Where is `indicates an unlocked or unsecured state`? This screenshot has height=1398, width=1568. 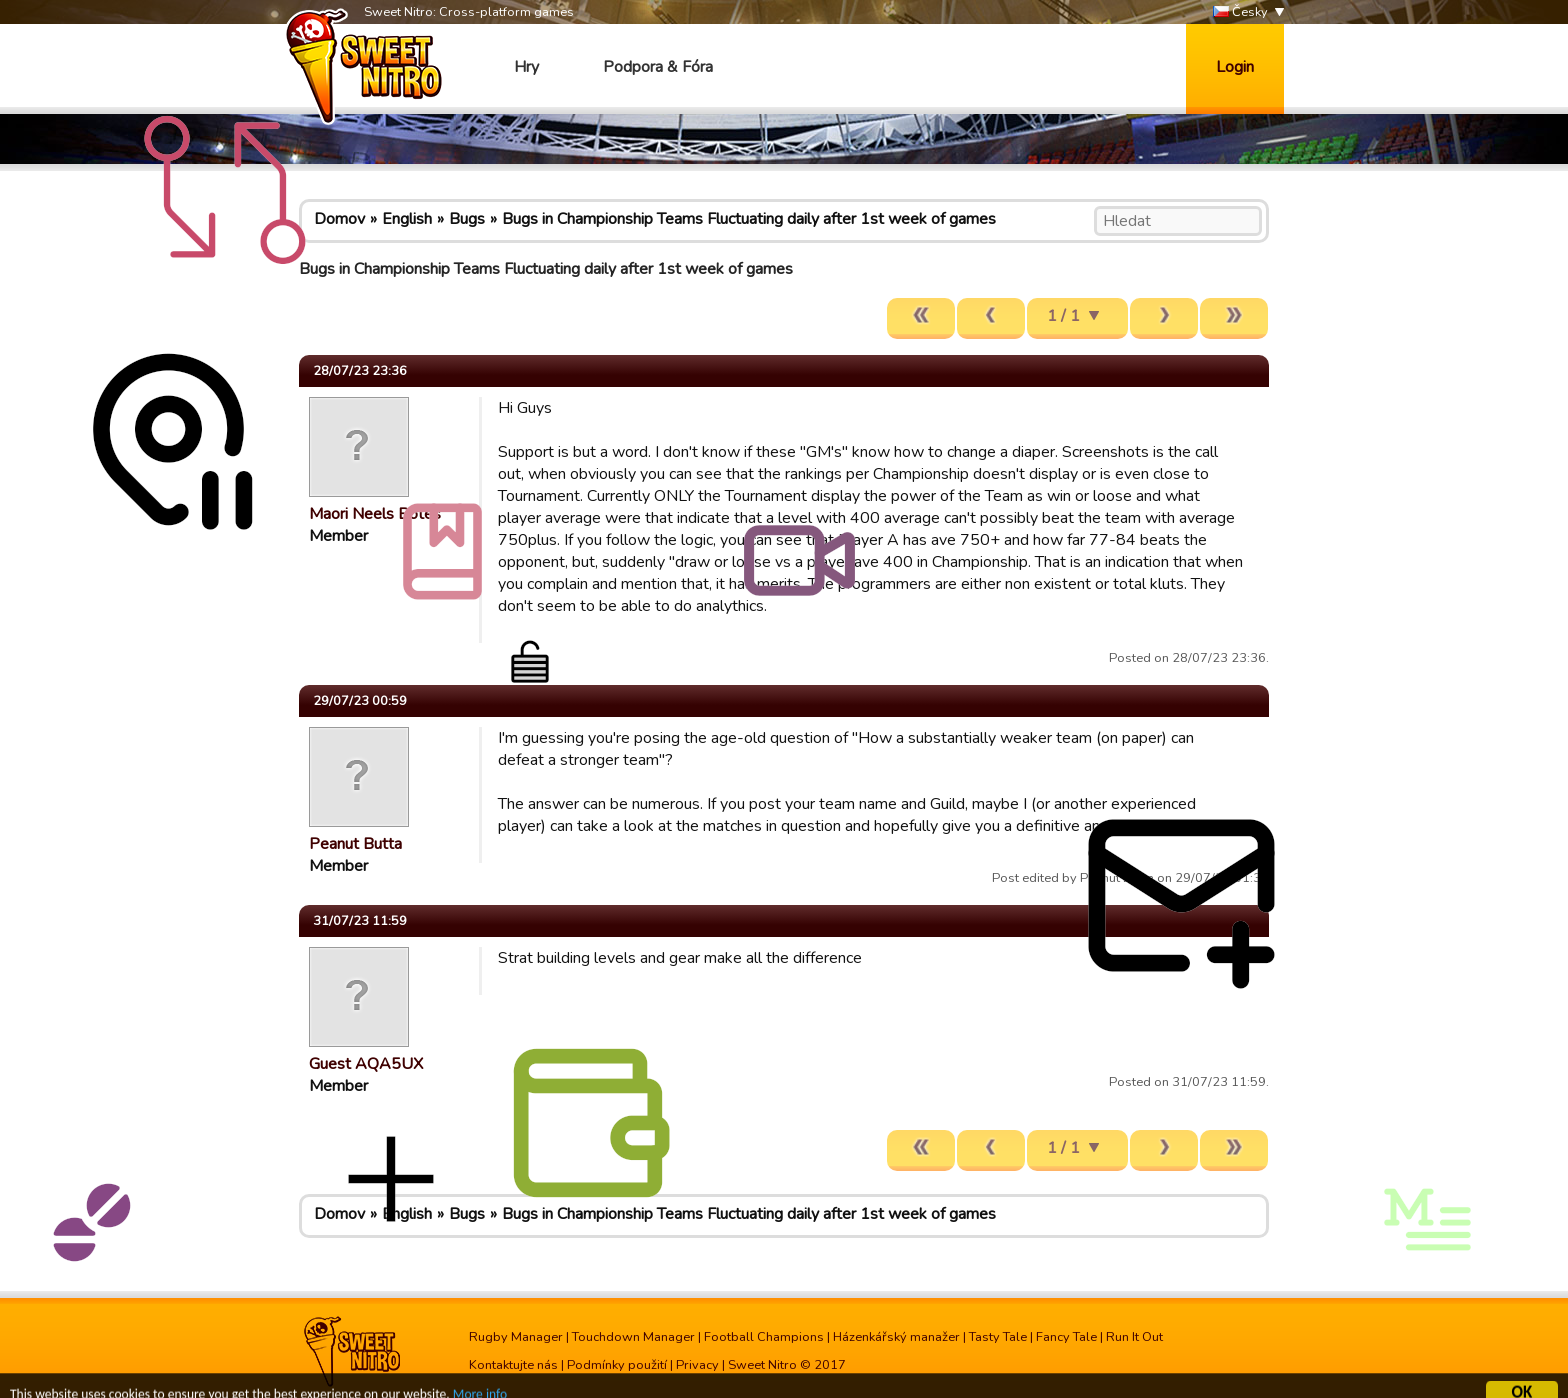
indicates an unlocked or unsecured state is located at coordinates (530, 664).